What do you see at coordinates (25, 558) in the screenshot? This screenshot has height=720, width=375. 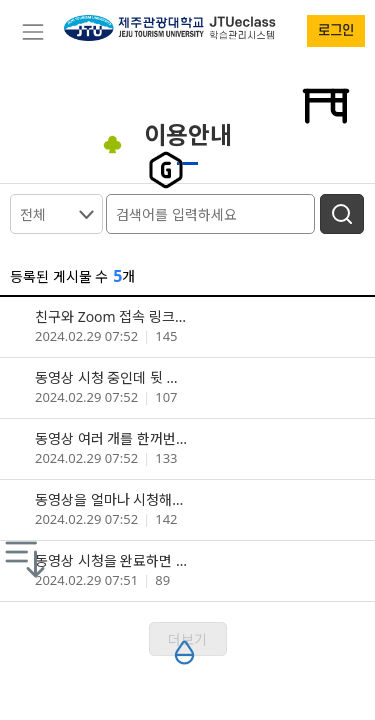 I see `sort list in descending order` at bounding box center [25, 558].